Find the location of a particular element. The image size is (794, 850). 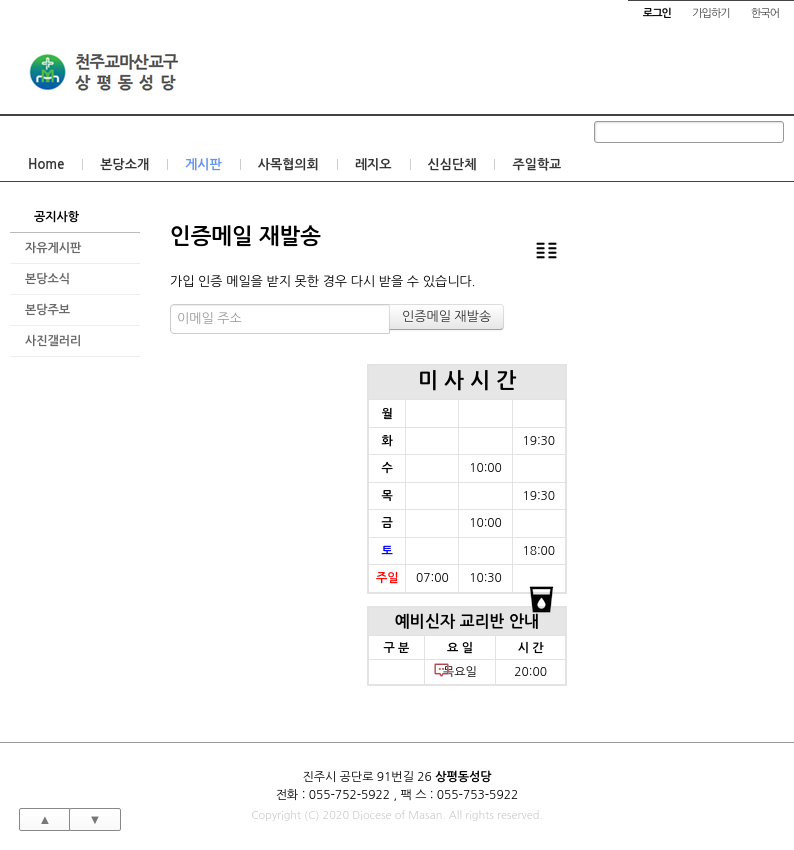

switch to column view layout is located at coordinates (546, 250).